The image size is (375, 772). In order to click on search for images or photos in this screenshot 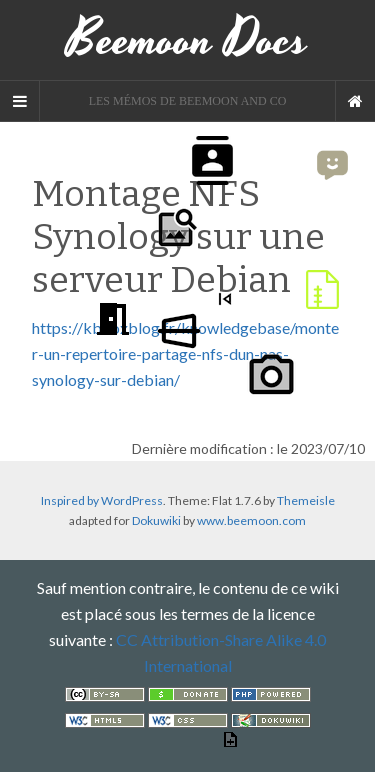, I will do `click(177, 227)`.